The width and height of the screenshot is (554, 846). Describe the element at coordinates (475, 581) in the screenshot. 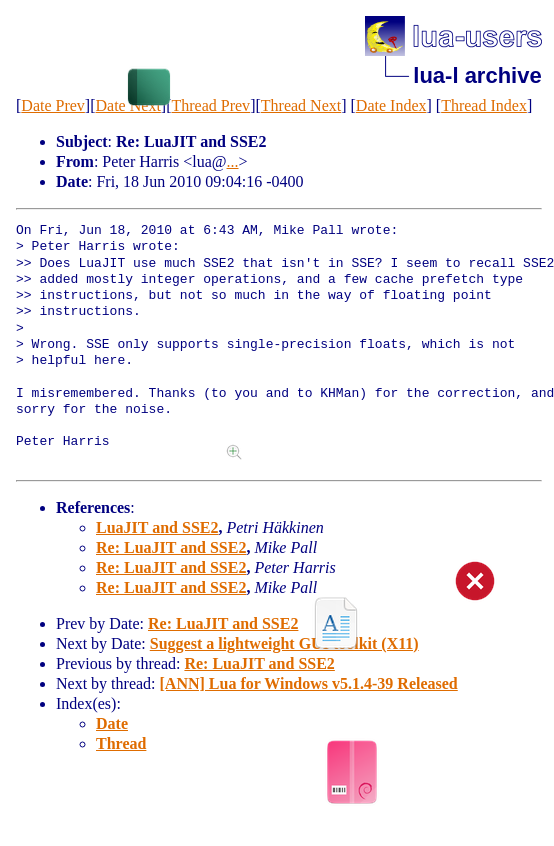

I see `cancel or close a dialog` at that location.